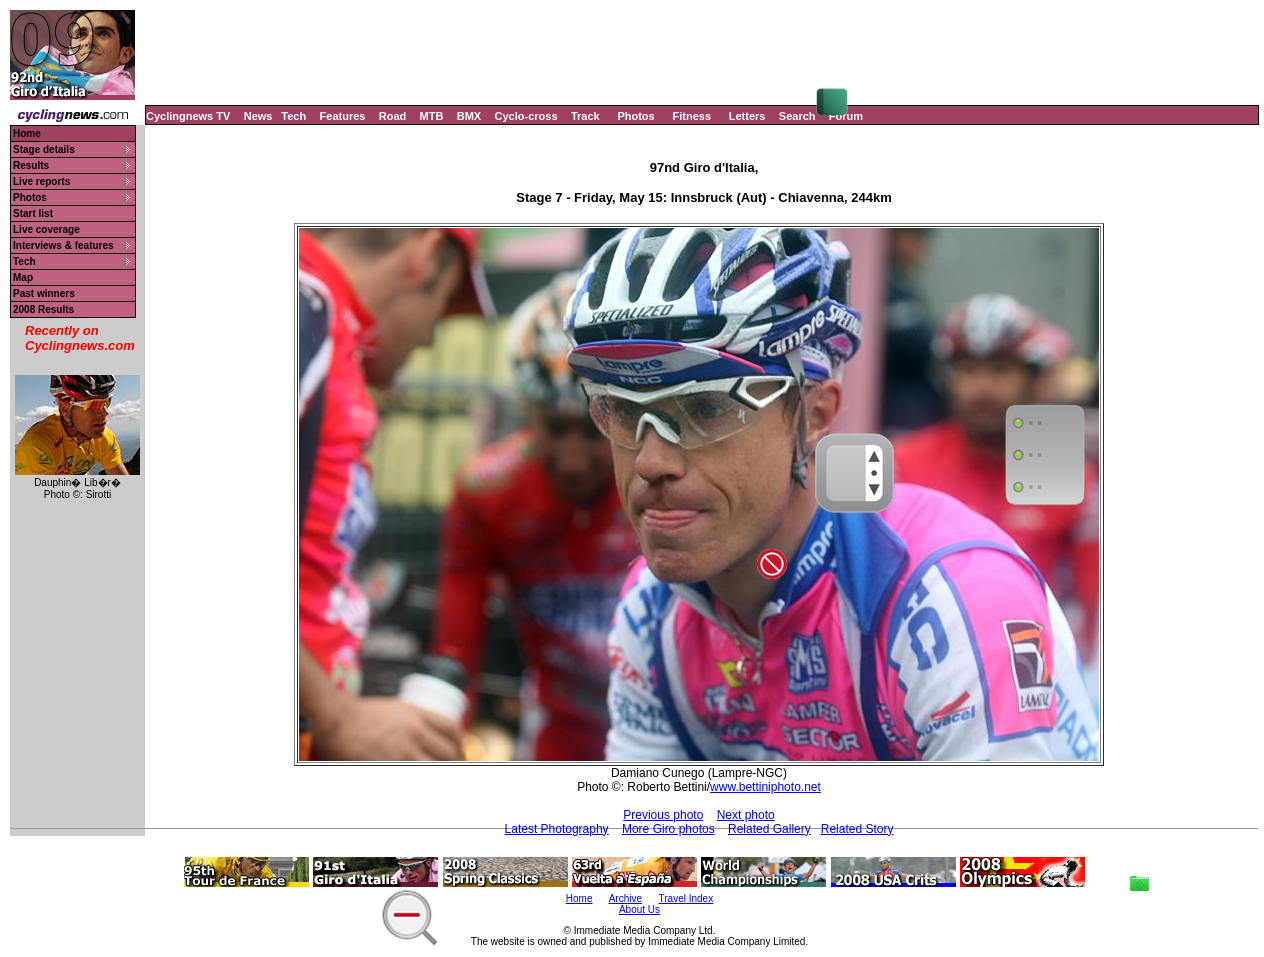  What do you see at coordinates (832, 101) in the screenshot?
I see `access desktop folder or files` at bounding box center [832, 101].